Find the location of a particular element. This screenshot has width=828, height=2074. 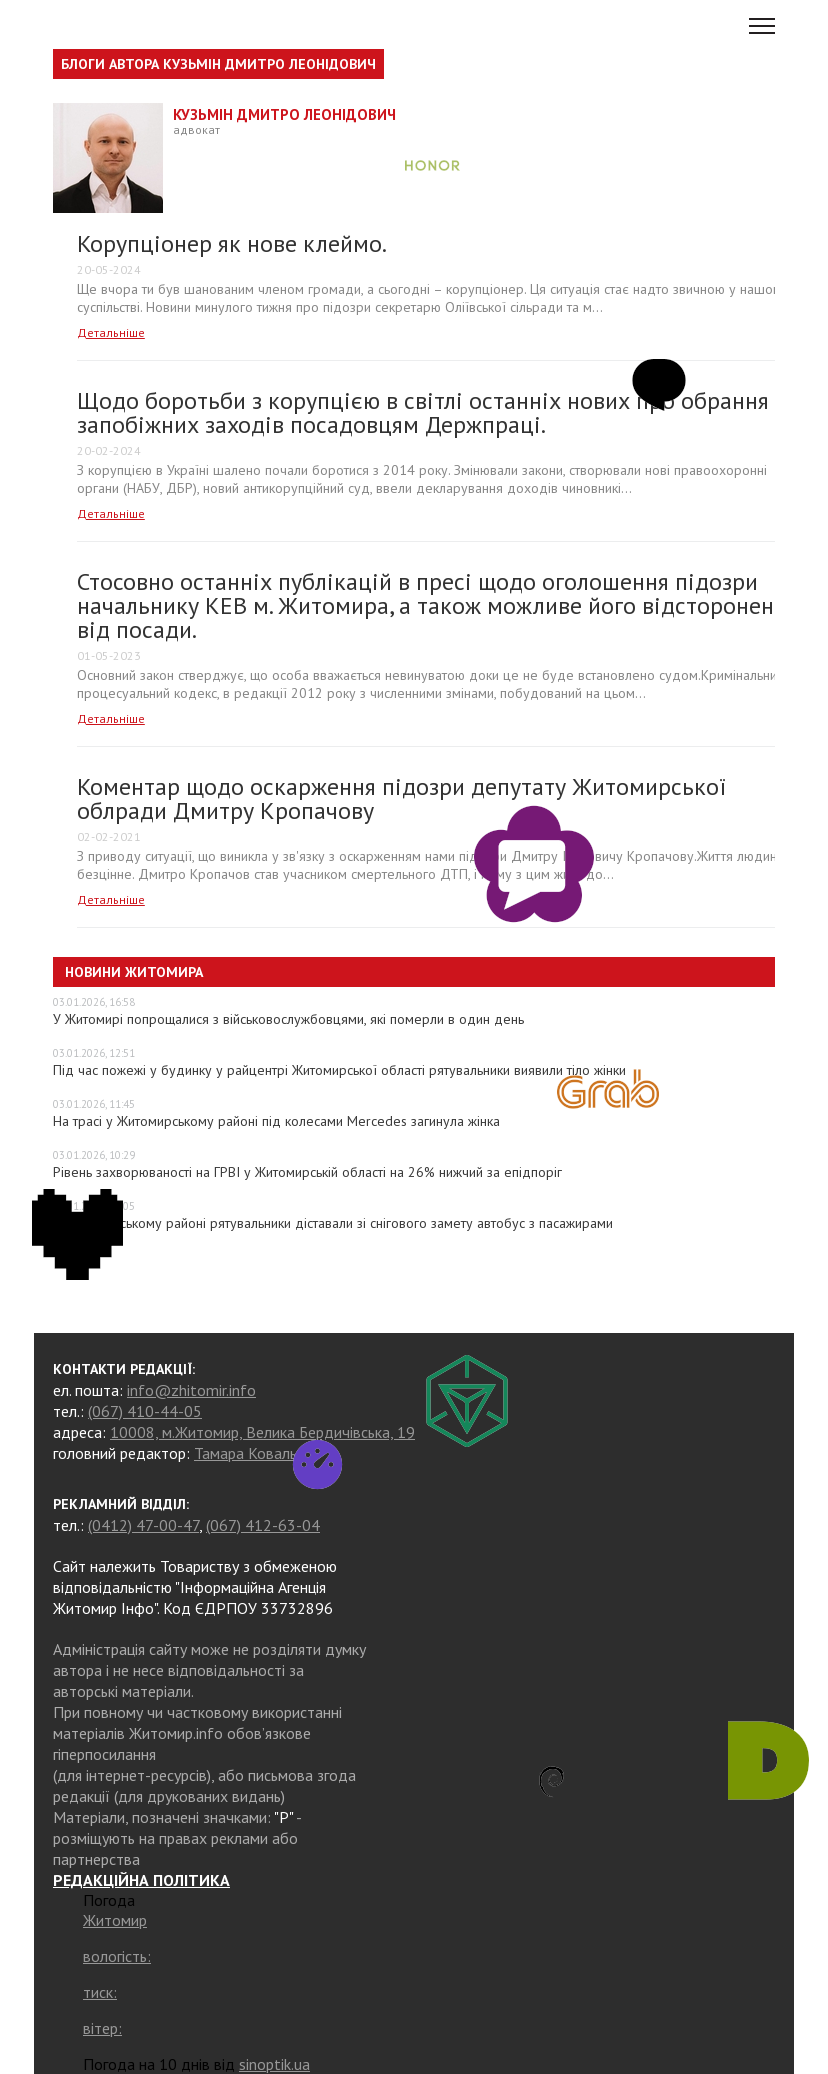

DMM.com logo is located at coordinates (768, 1760).